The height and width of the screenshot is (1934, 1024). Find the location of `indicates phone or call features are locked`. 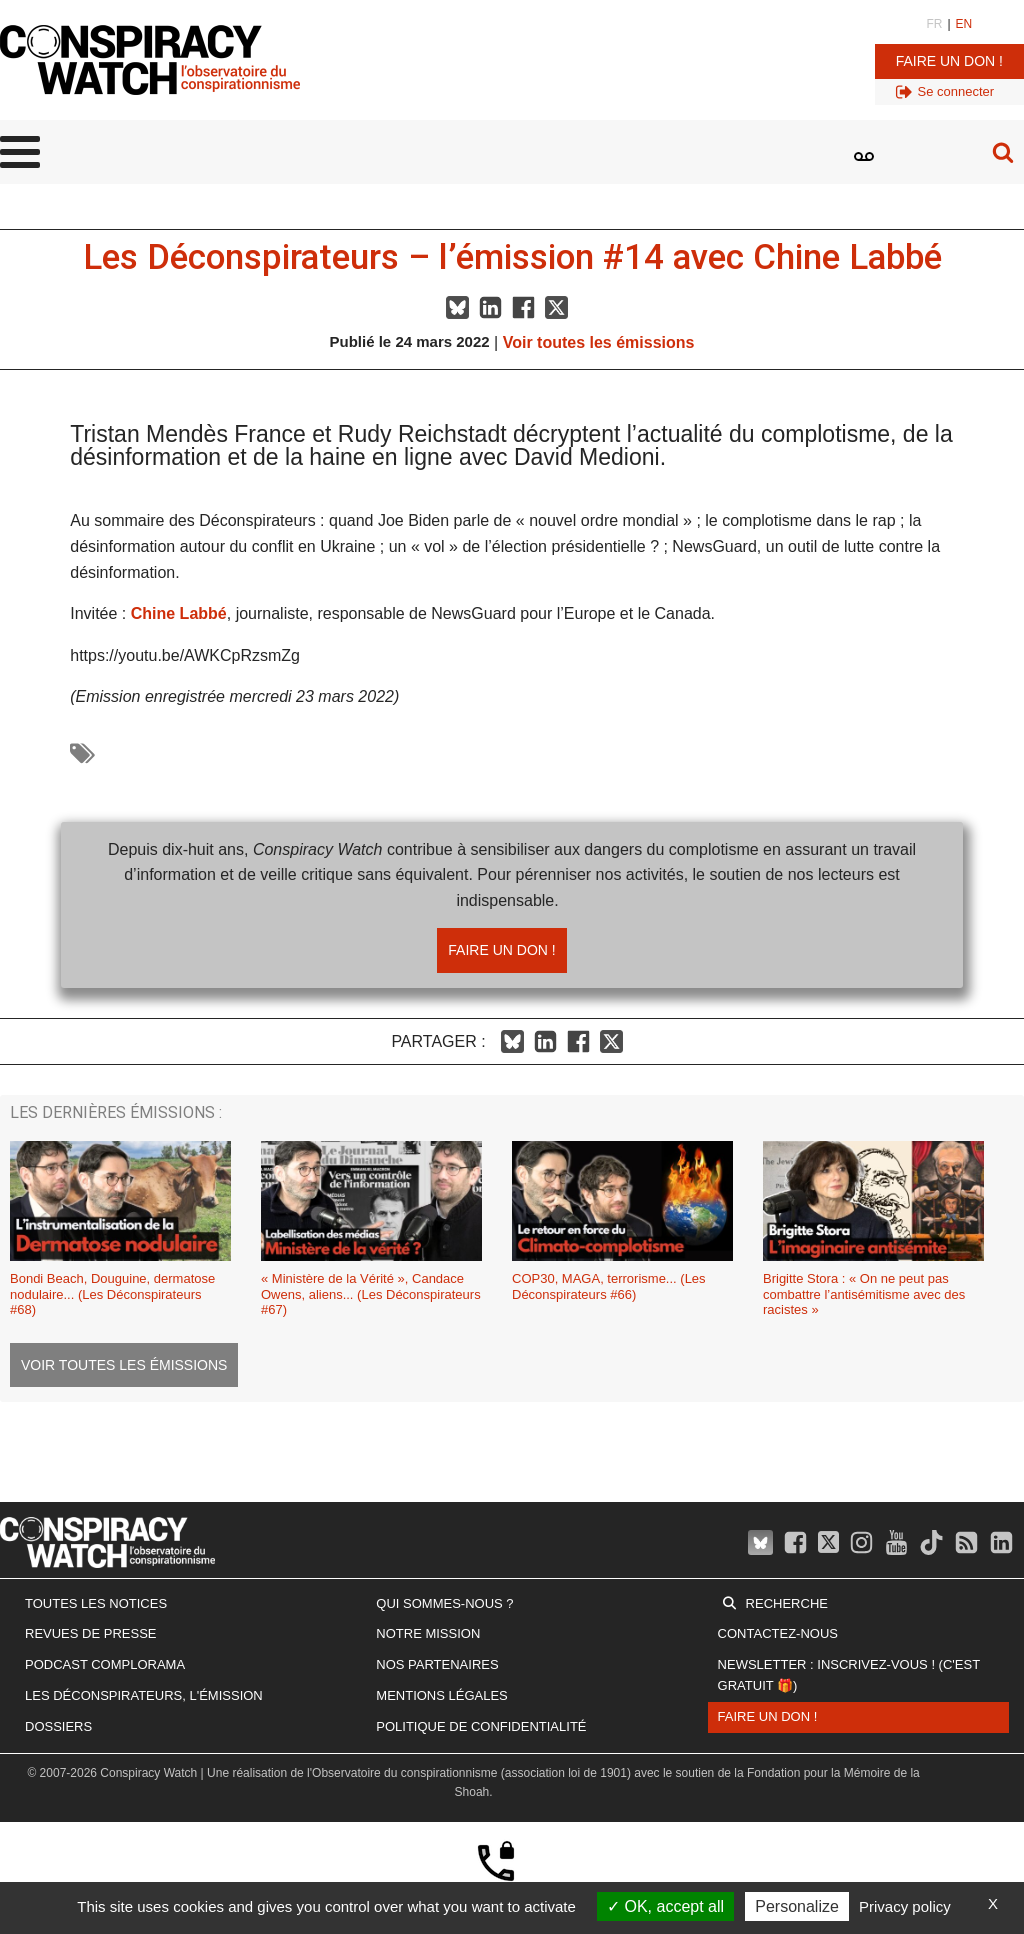

indicates phone or call features are locked is located at coordinates (496, 1863).